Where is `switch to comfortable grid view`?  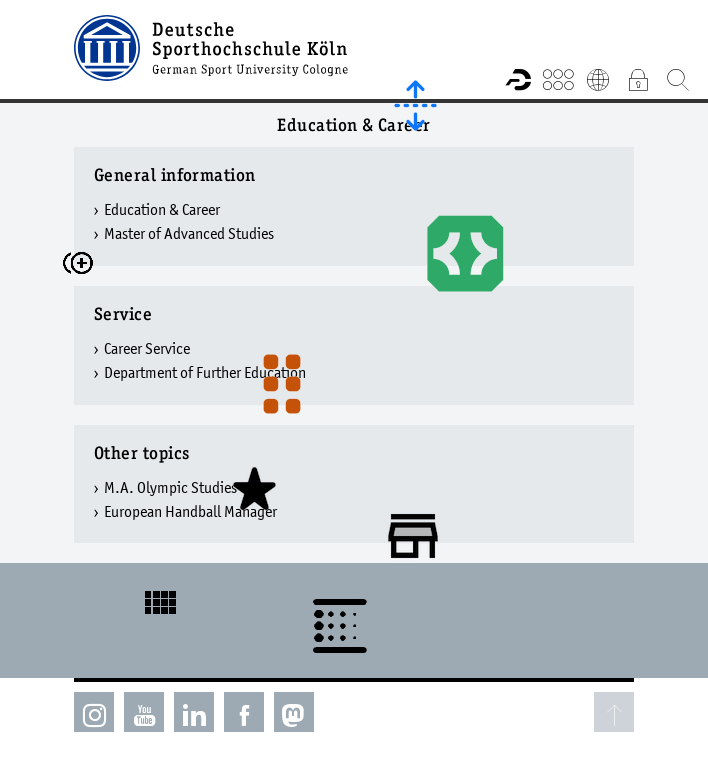
switch to comfortable grid view is located at coordinates (159, 602).